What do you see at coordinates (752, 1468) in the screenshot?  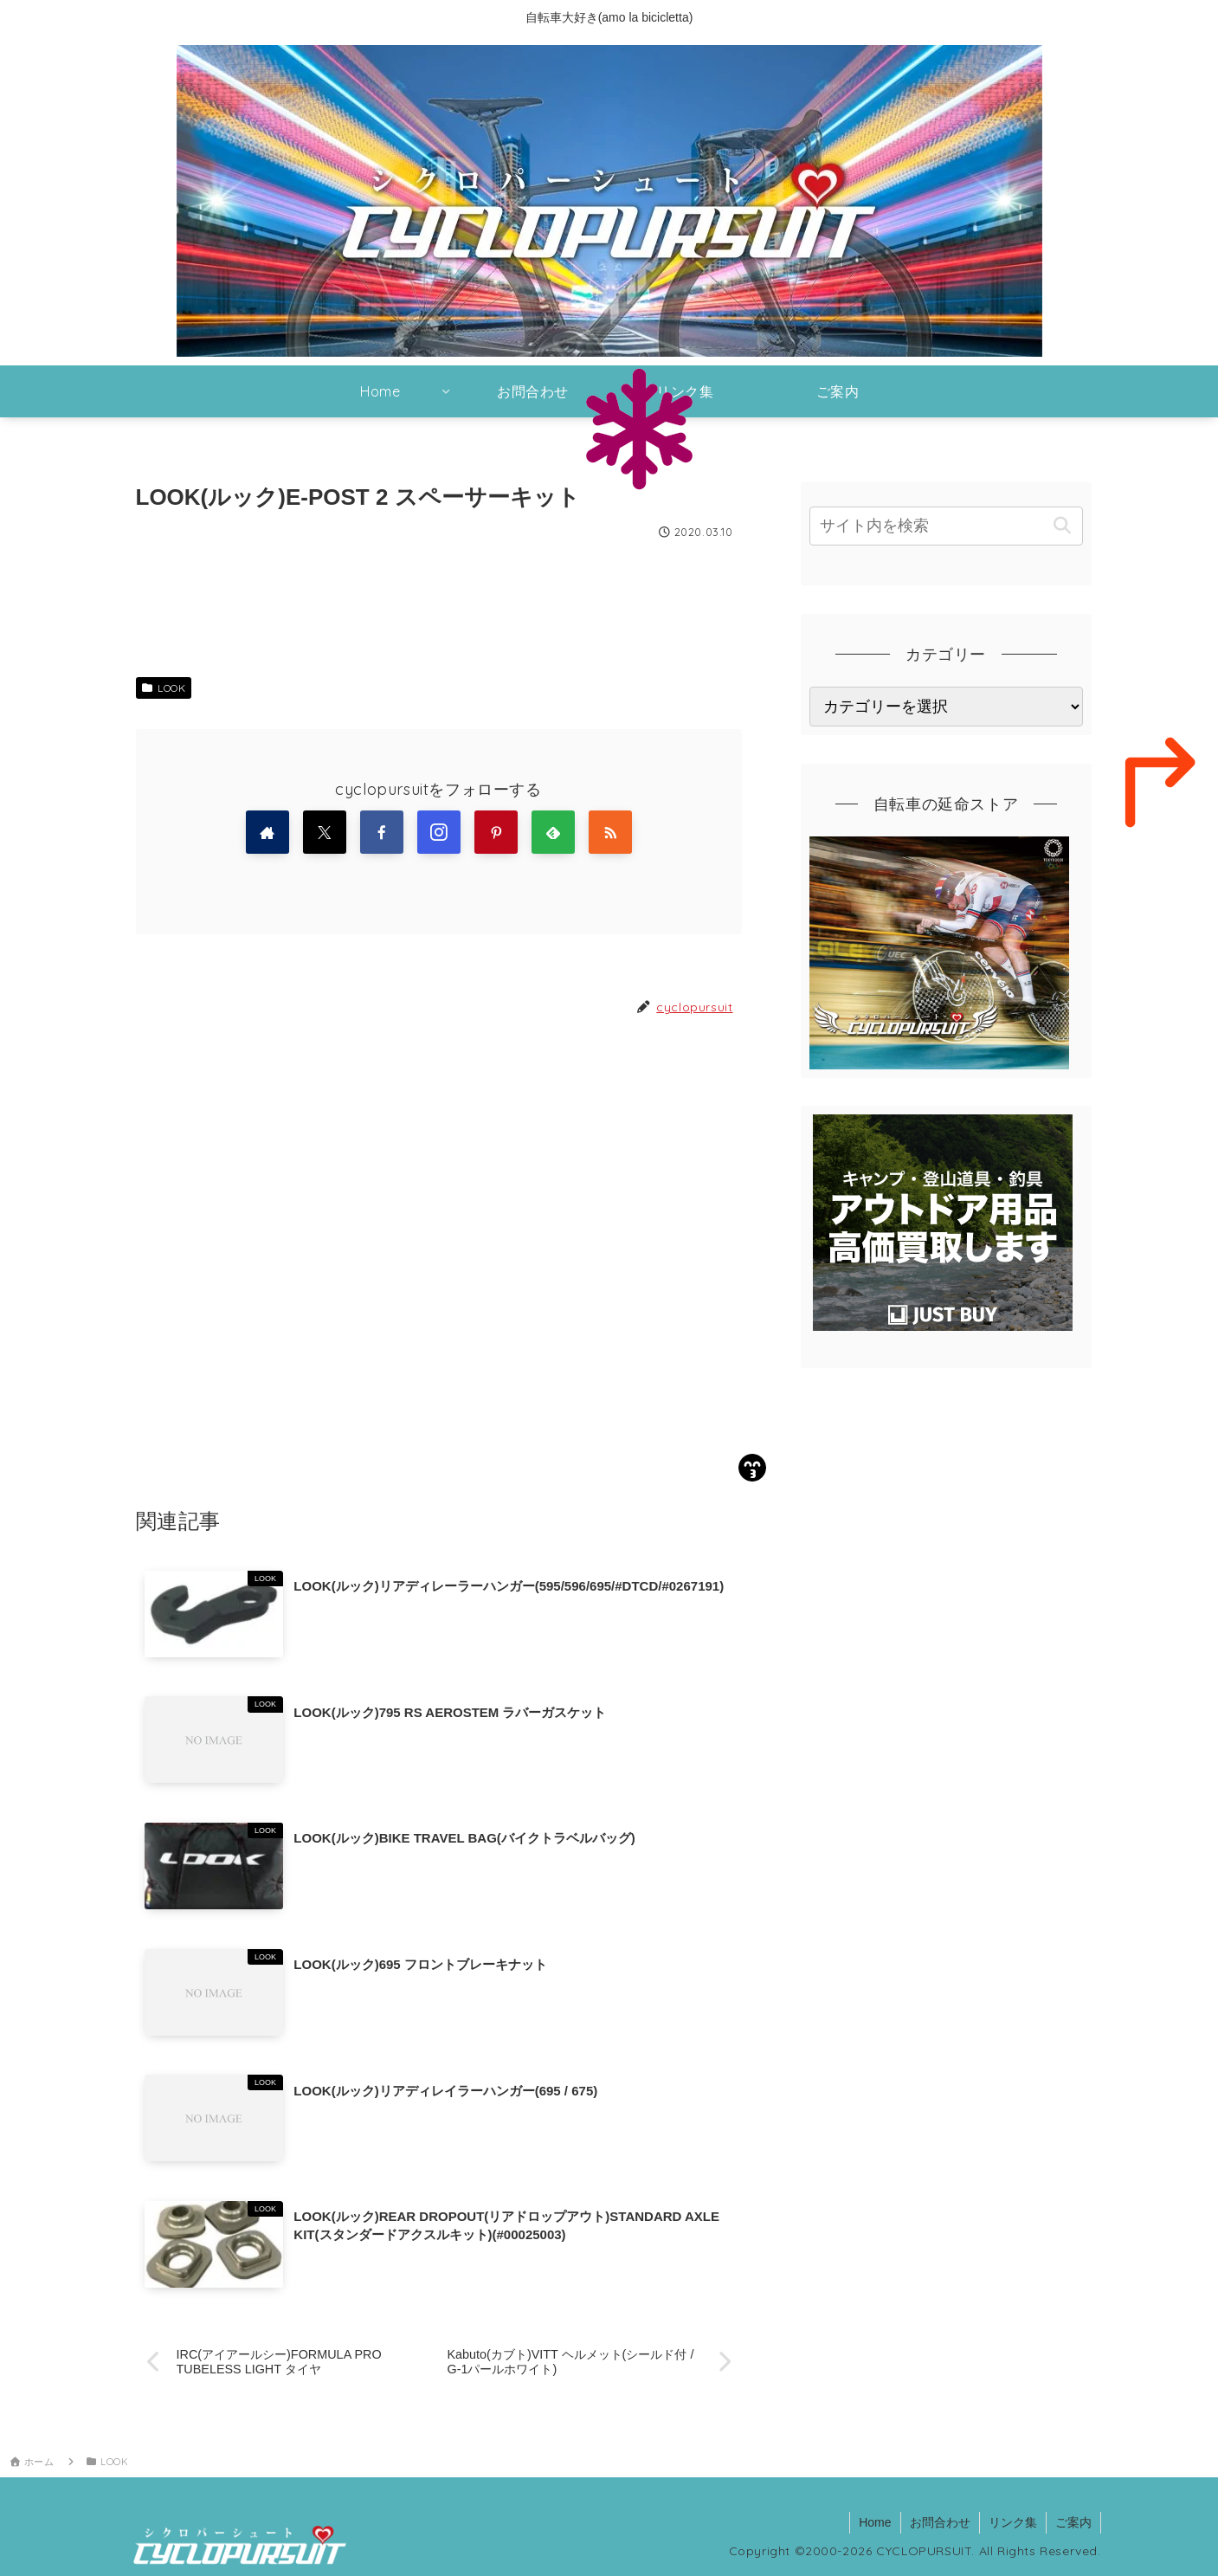 I see `send a kiss or affectionate reaction` at bounding box center [752, 1468].